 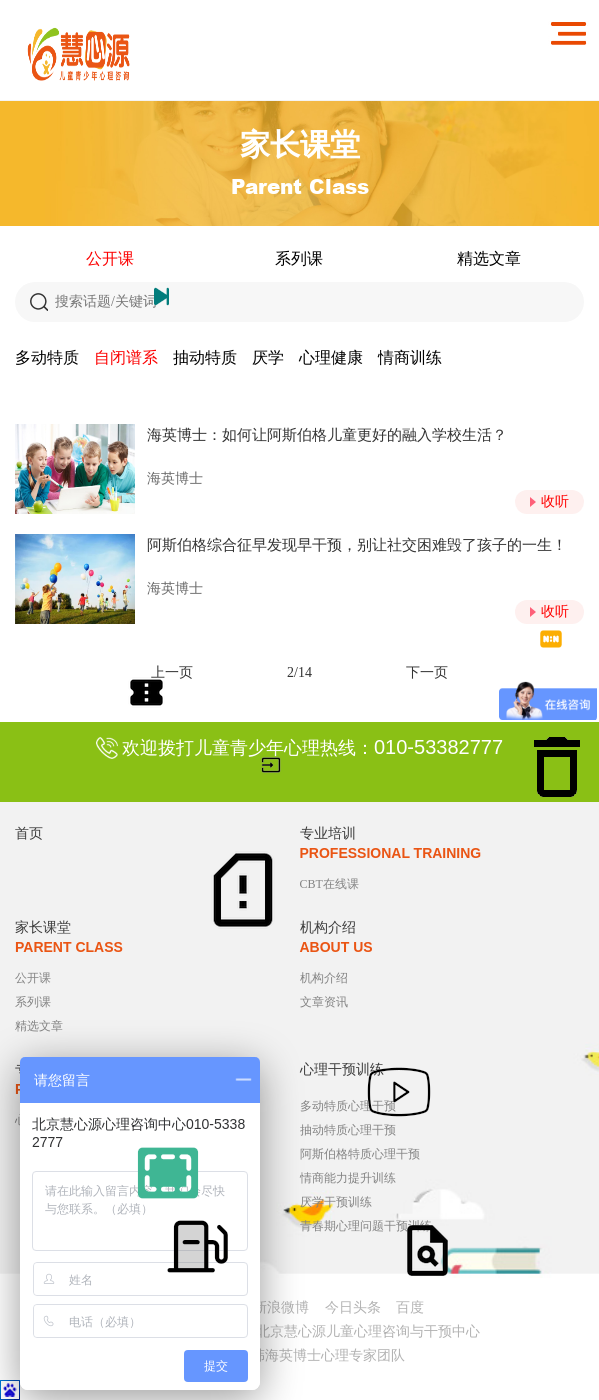 What do you see at coordinates (146, 692) in the screenshot?
I see `view your tickets or passes` at bounding box center [146, 692].